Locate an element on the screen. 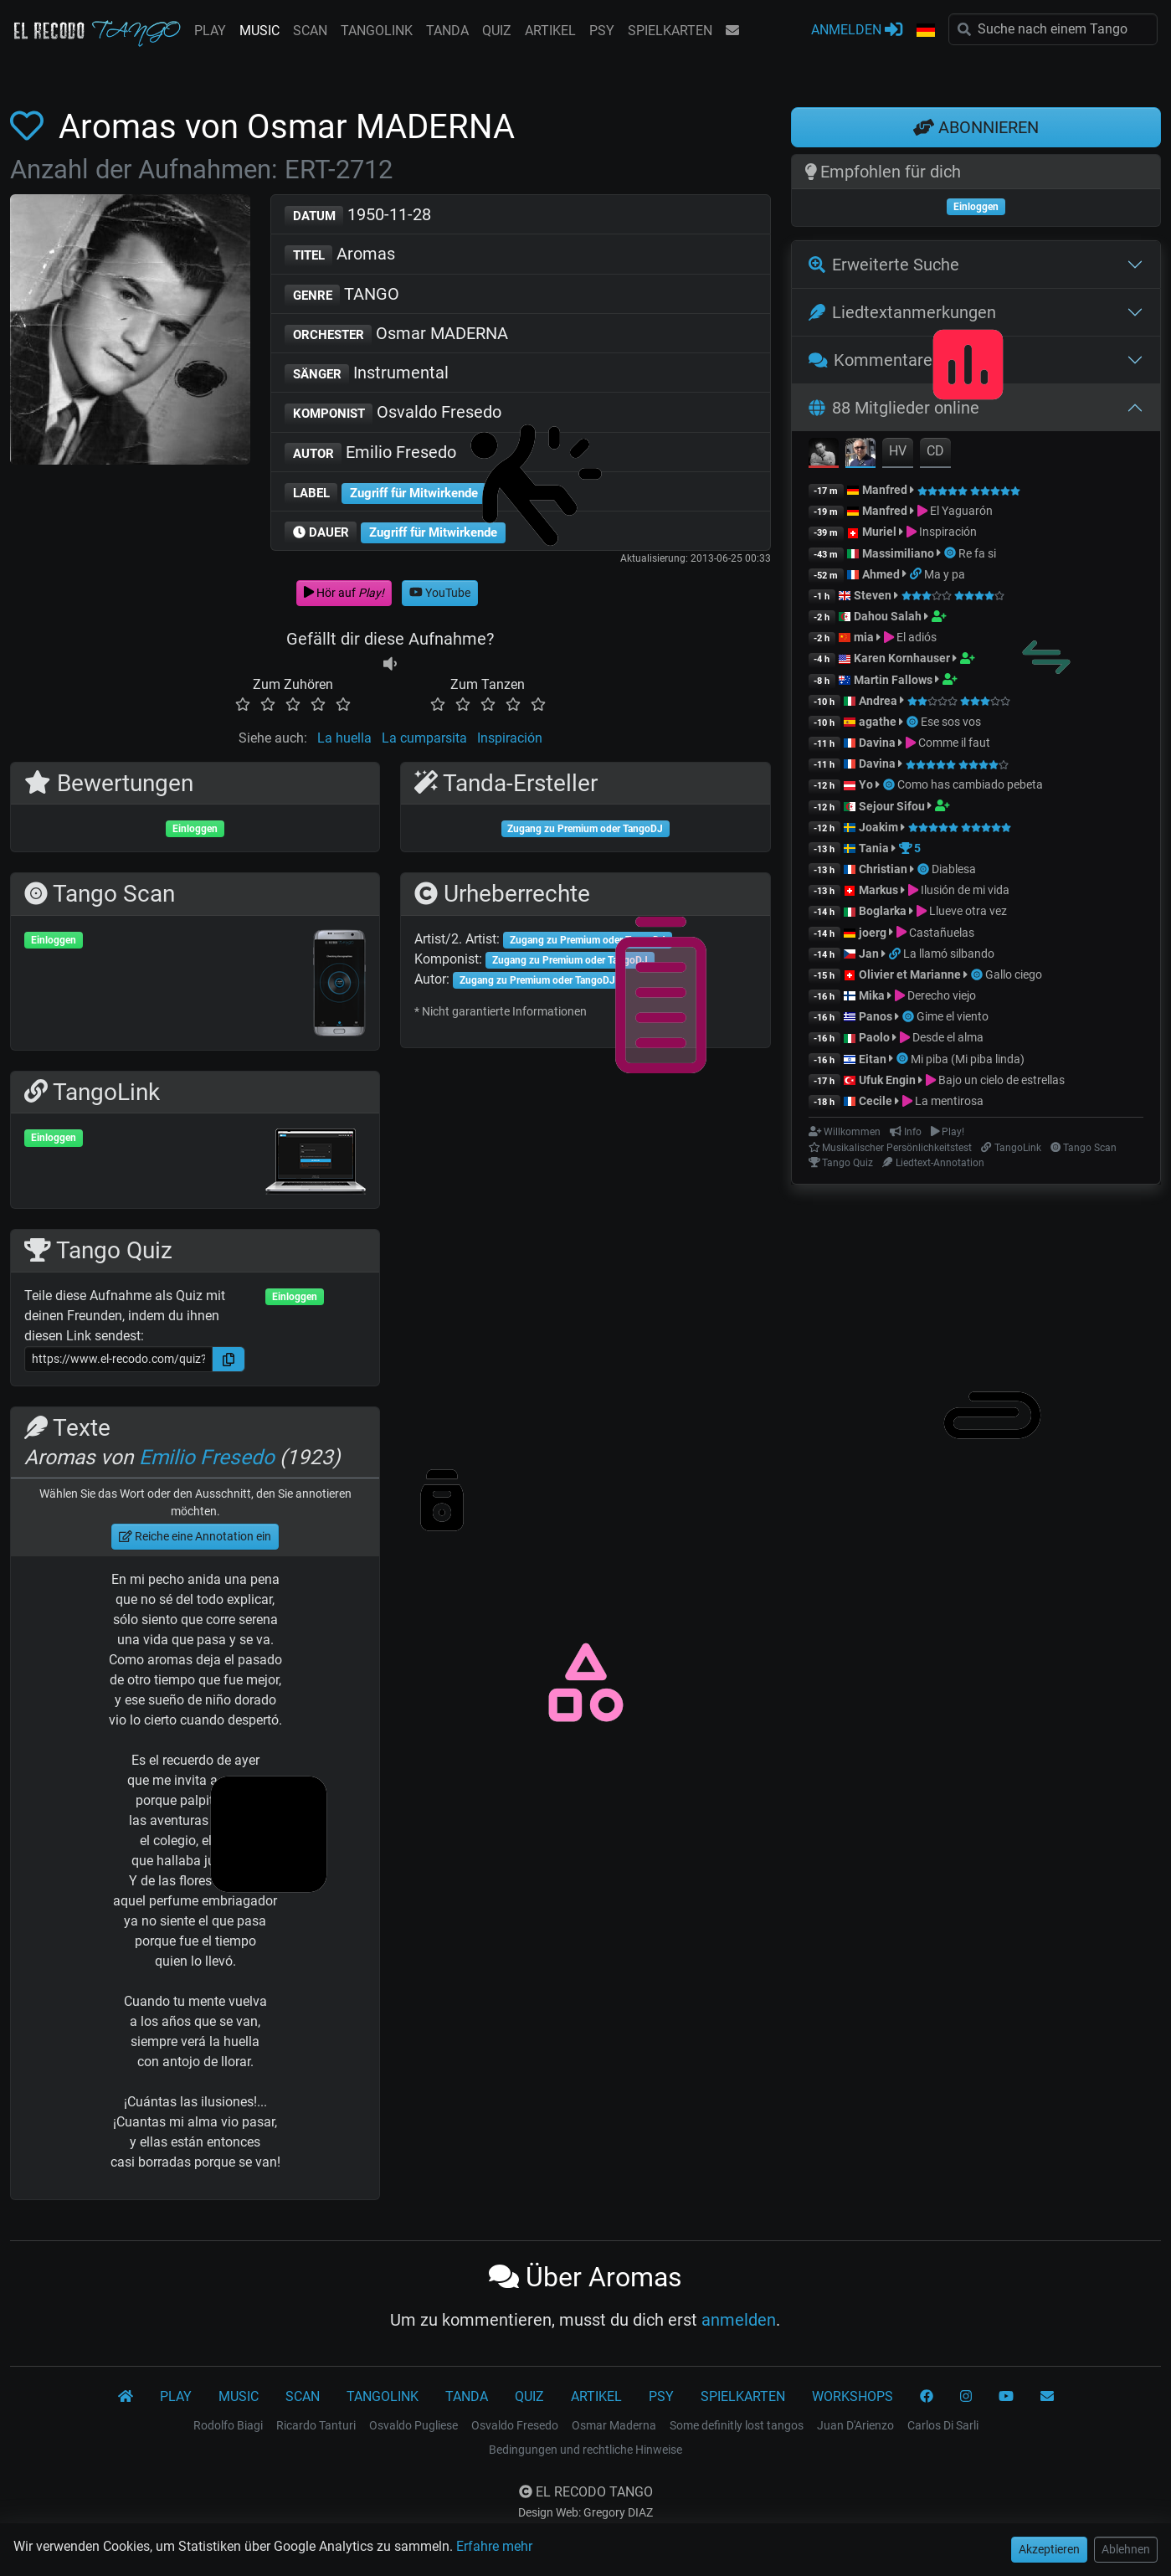  indicates dairy or milk product category is located at coordinates (442, 1500).